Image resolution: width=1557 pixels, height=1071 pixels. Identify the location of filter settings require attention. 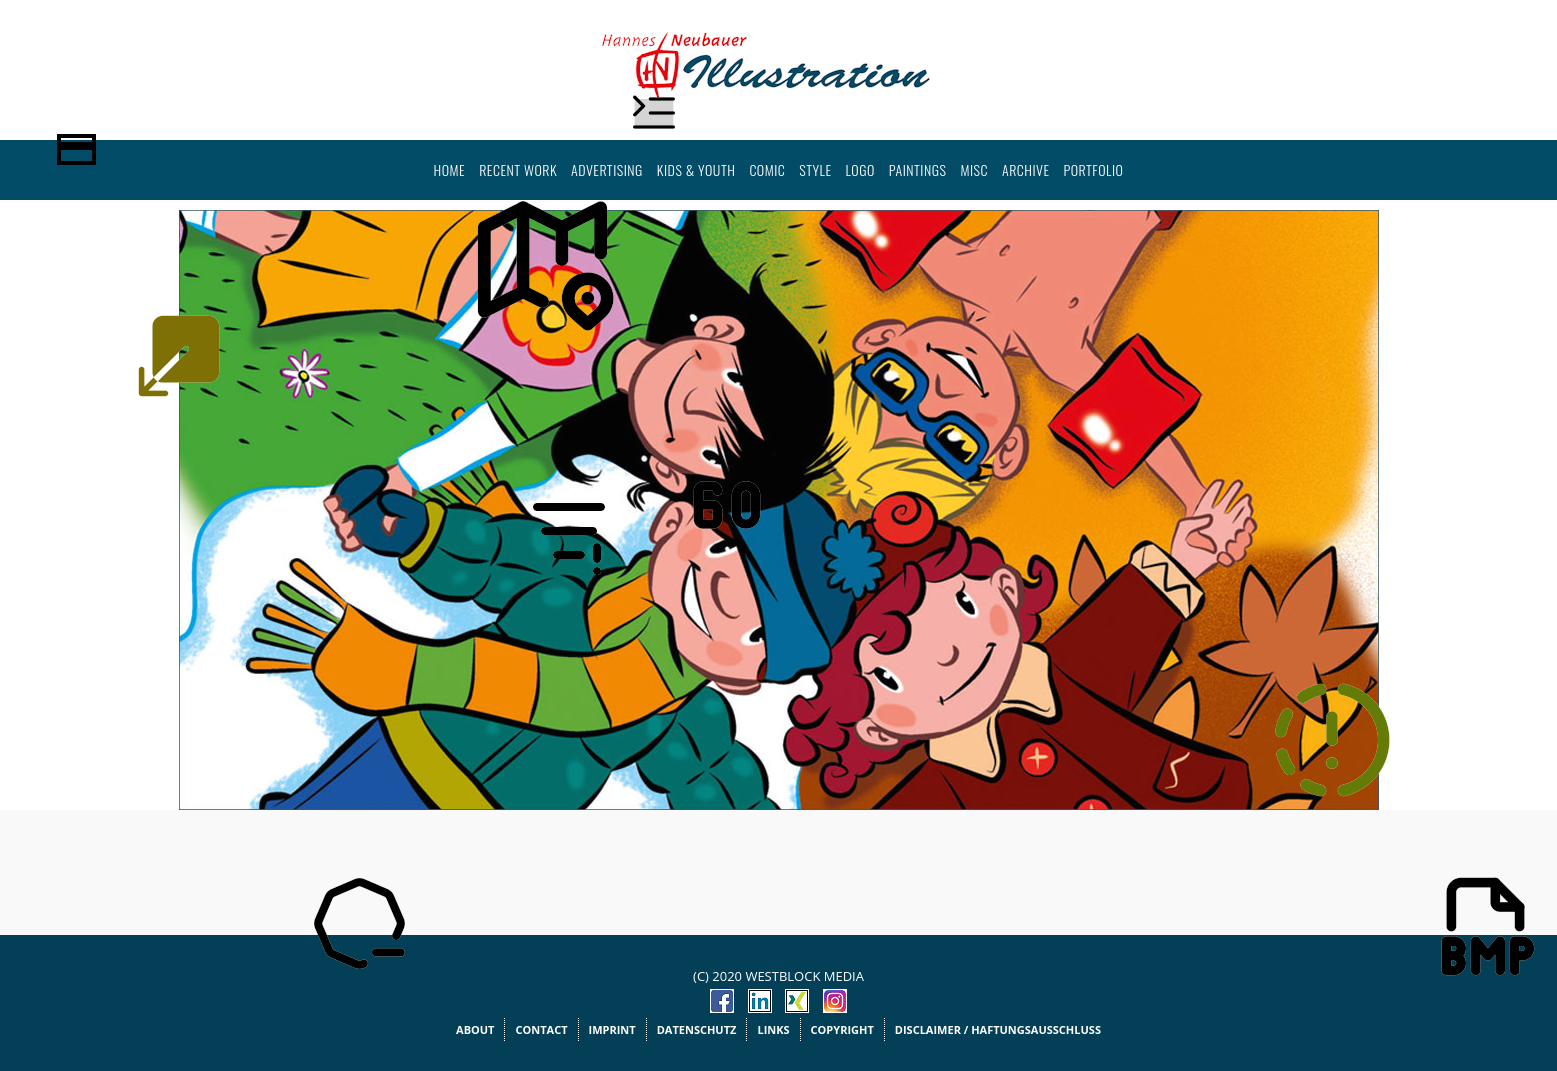
(569, 531).